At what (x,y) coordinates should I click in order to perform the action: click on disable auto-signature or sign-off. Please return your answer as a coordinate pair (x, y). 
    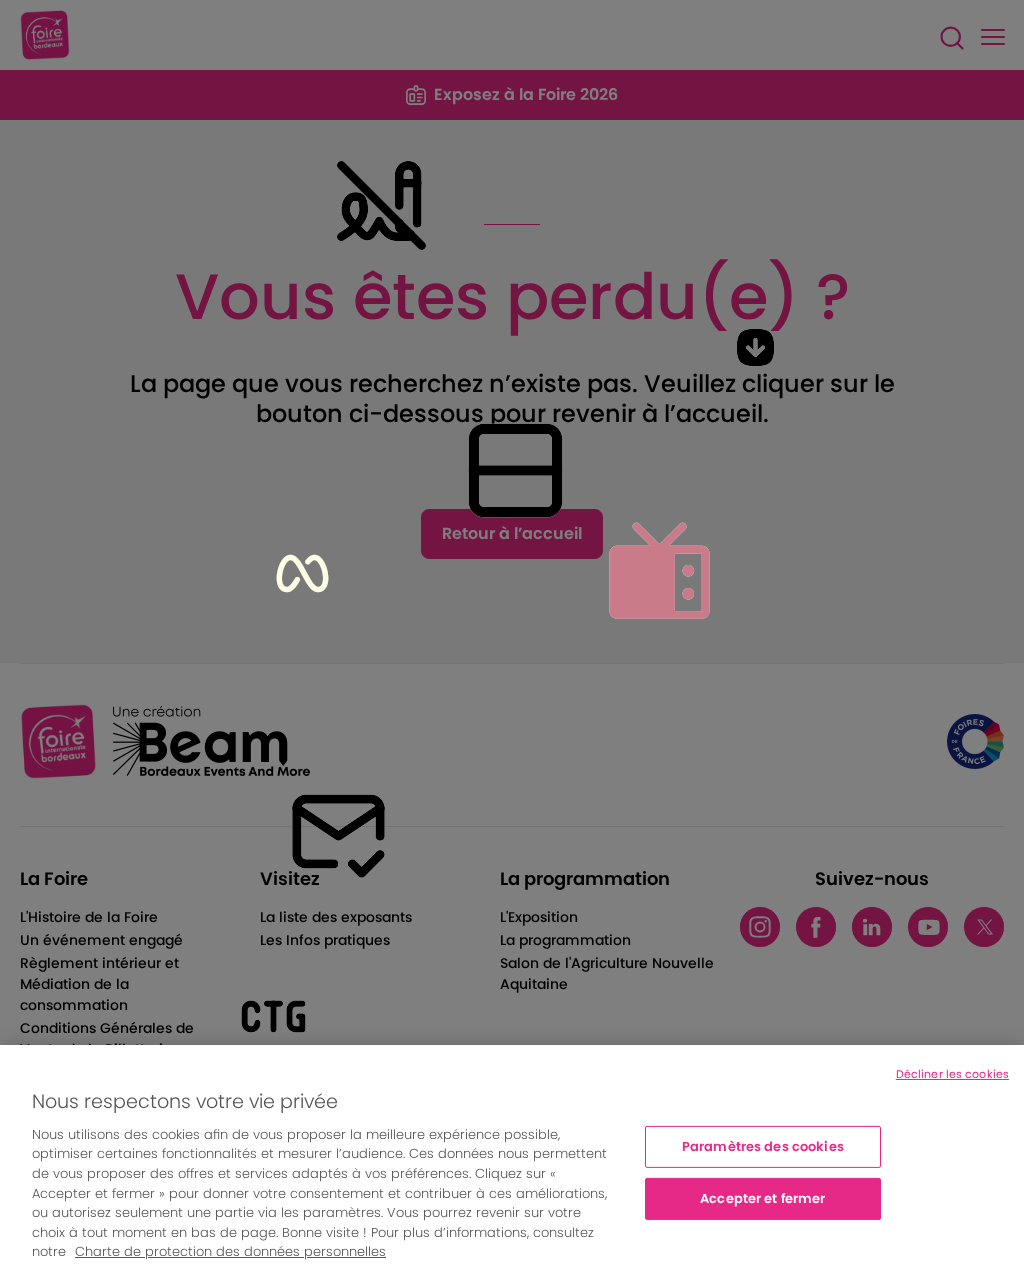
    Looking at the image, I should click on (381, 205).